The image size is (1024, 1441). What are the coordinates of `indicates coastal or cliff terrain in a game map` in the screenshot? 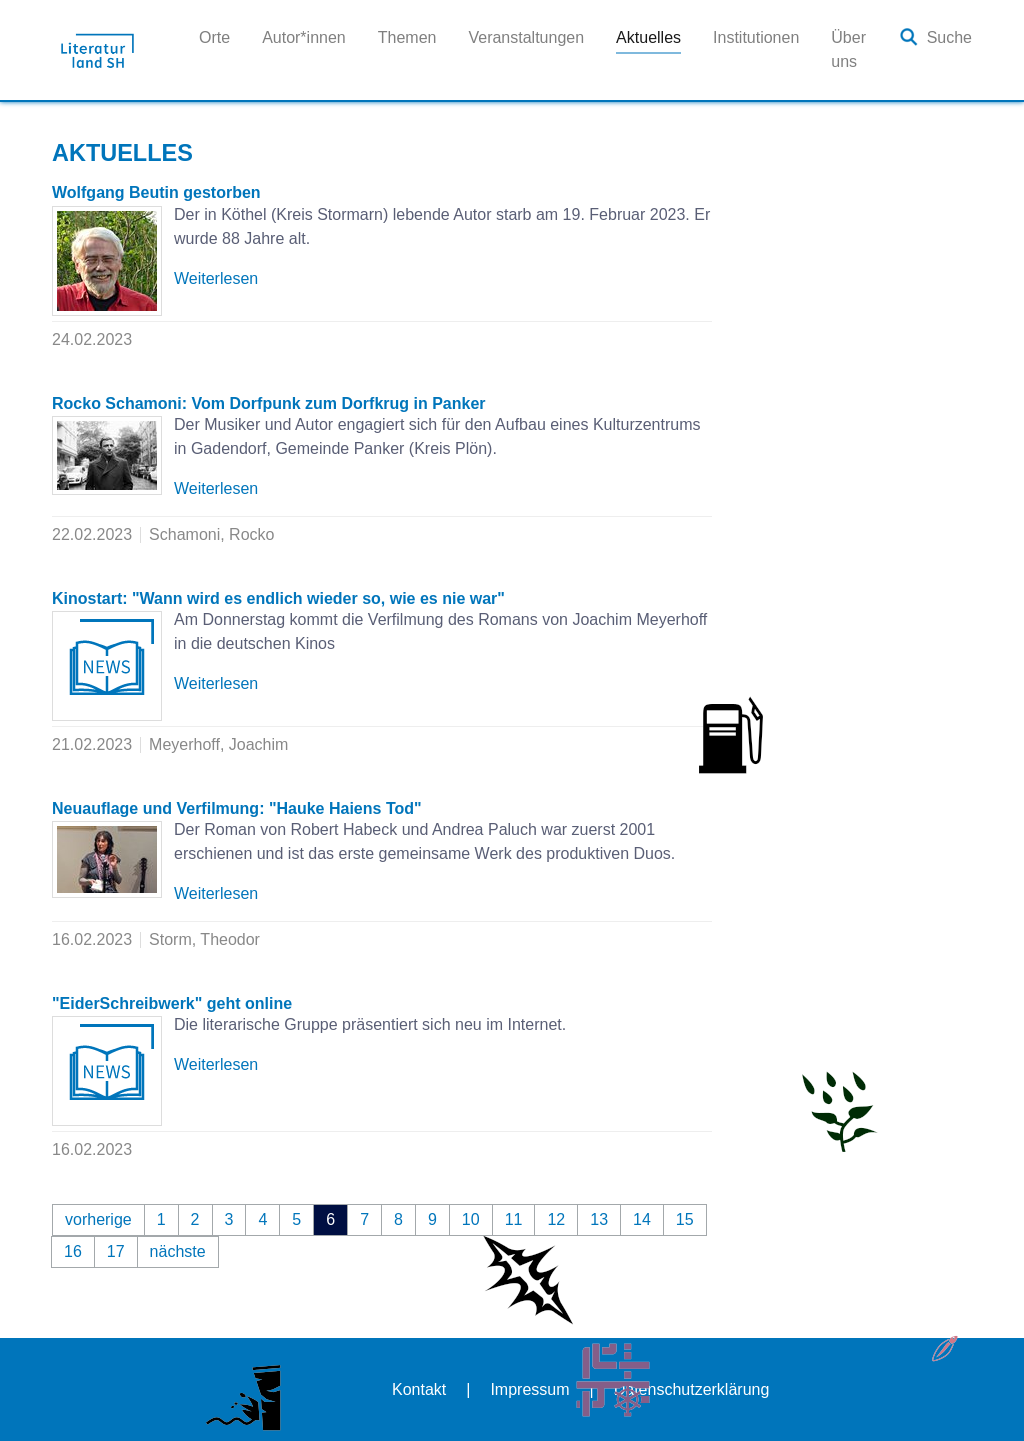 It's located at (243, 1393).